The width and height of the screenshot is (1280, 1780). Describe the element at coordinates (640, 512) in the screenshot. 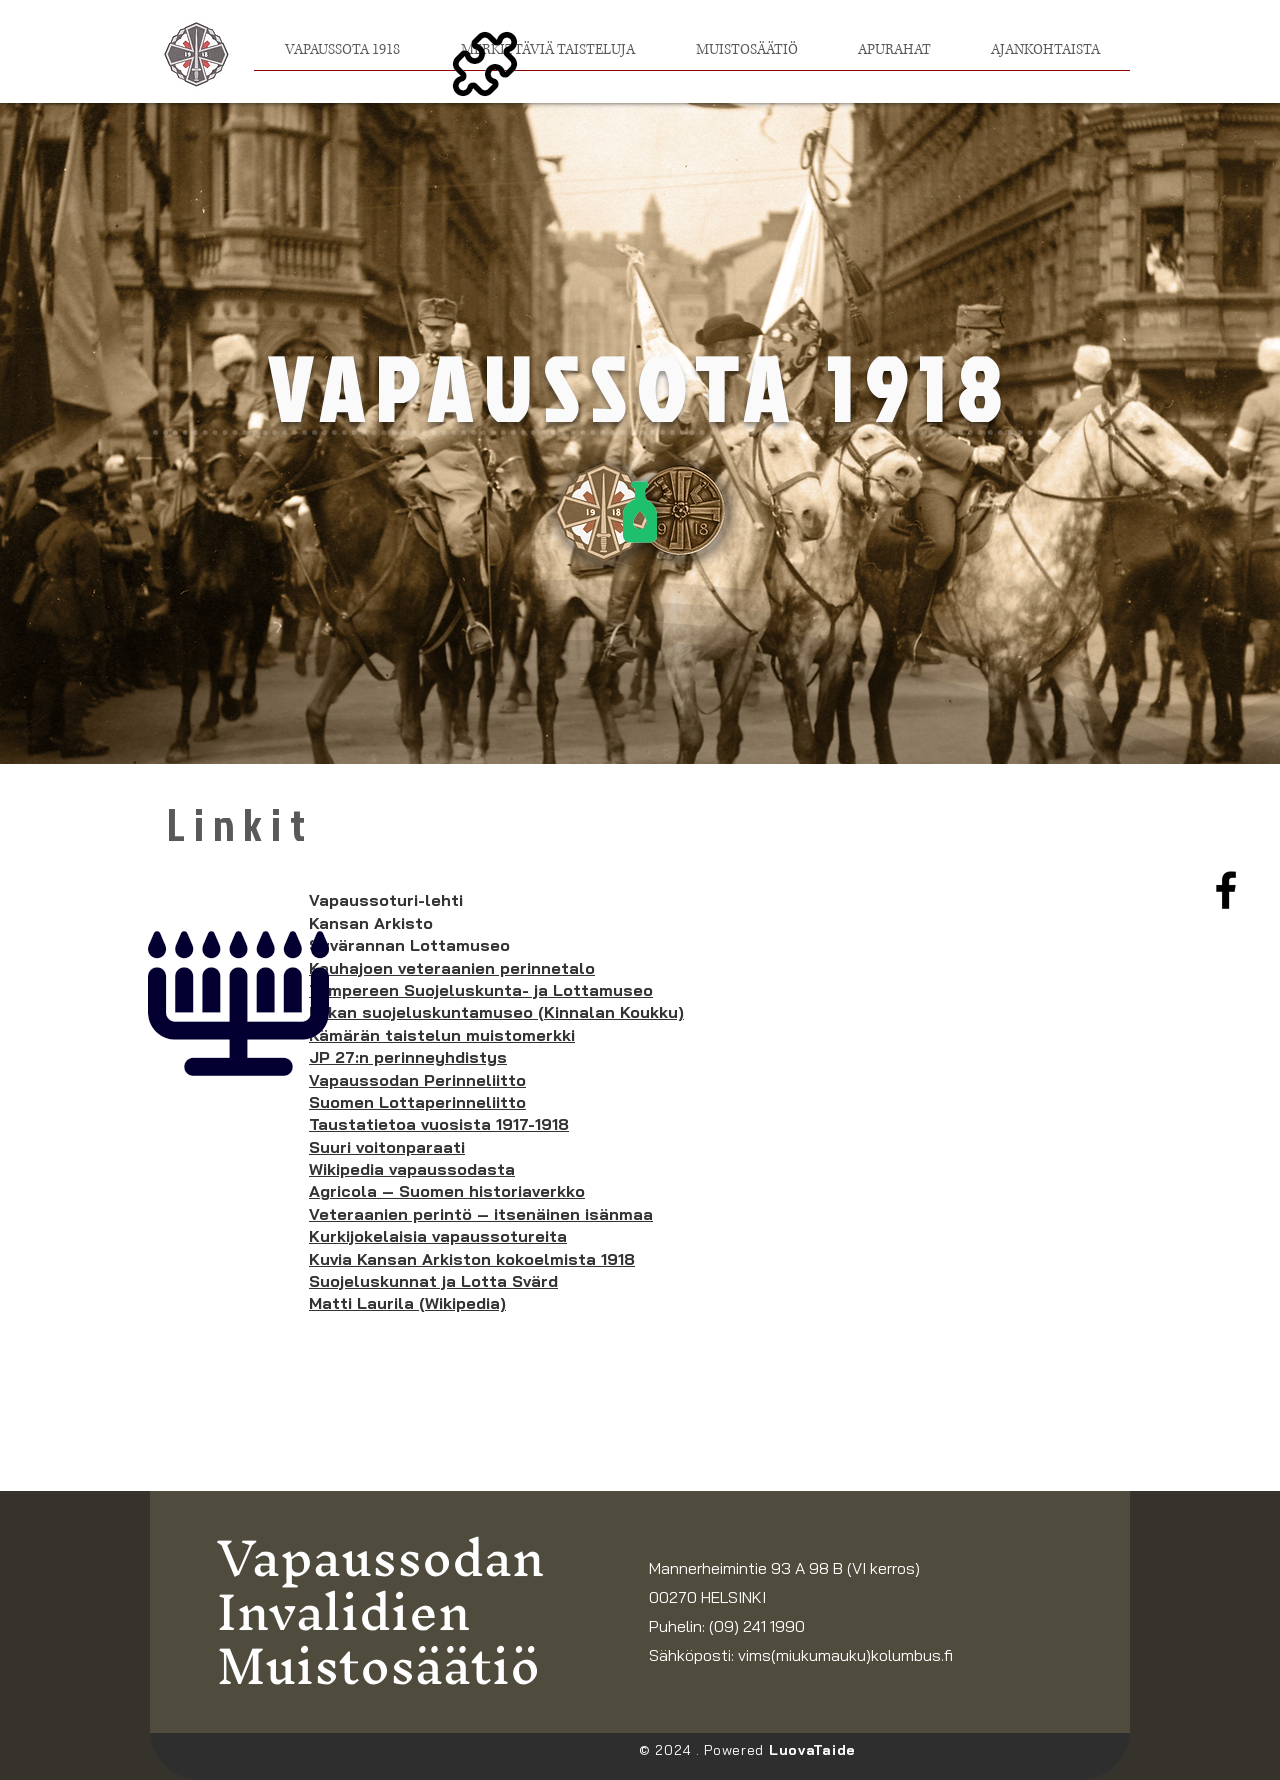

I see `indicates liquid medication or dosage` at that location.